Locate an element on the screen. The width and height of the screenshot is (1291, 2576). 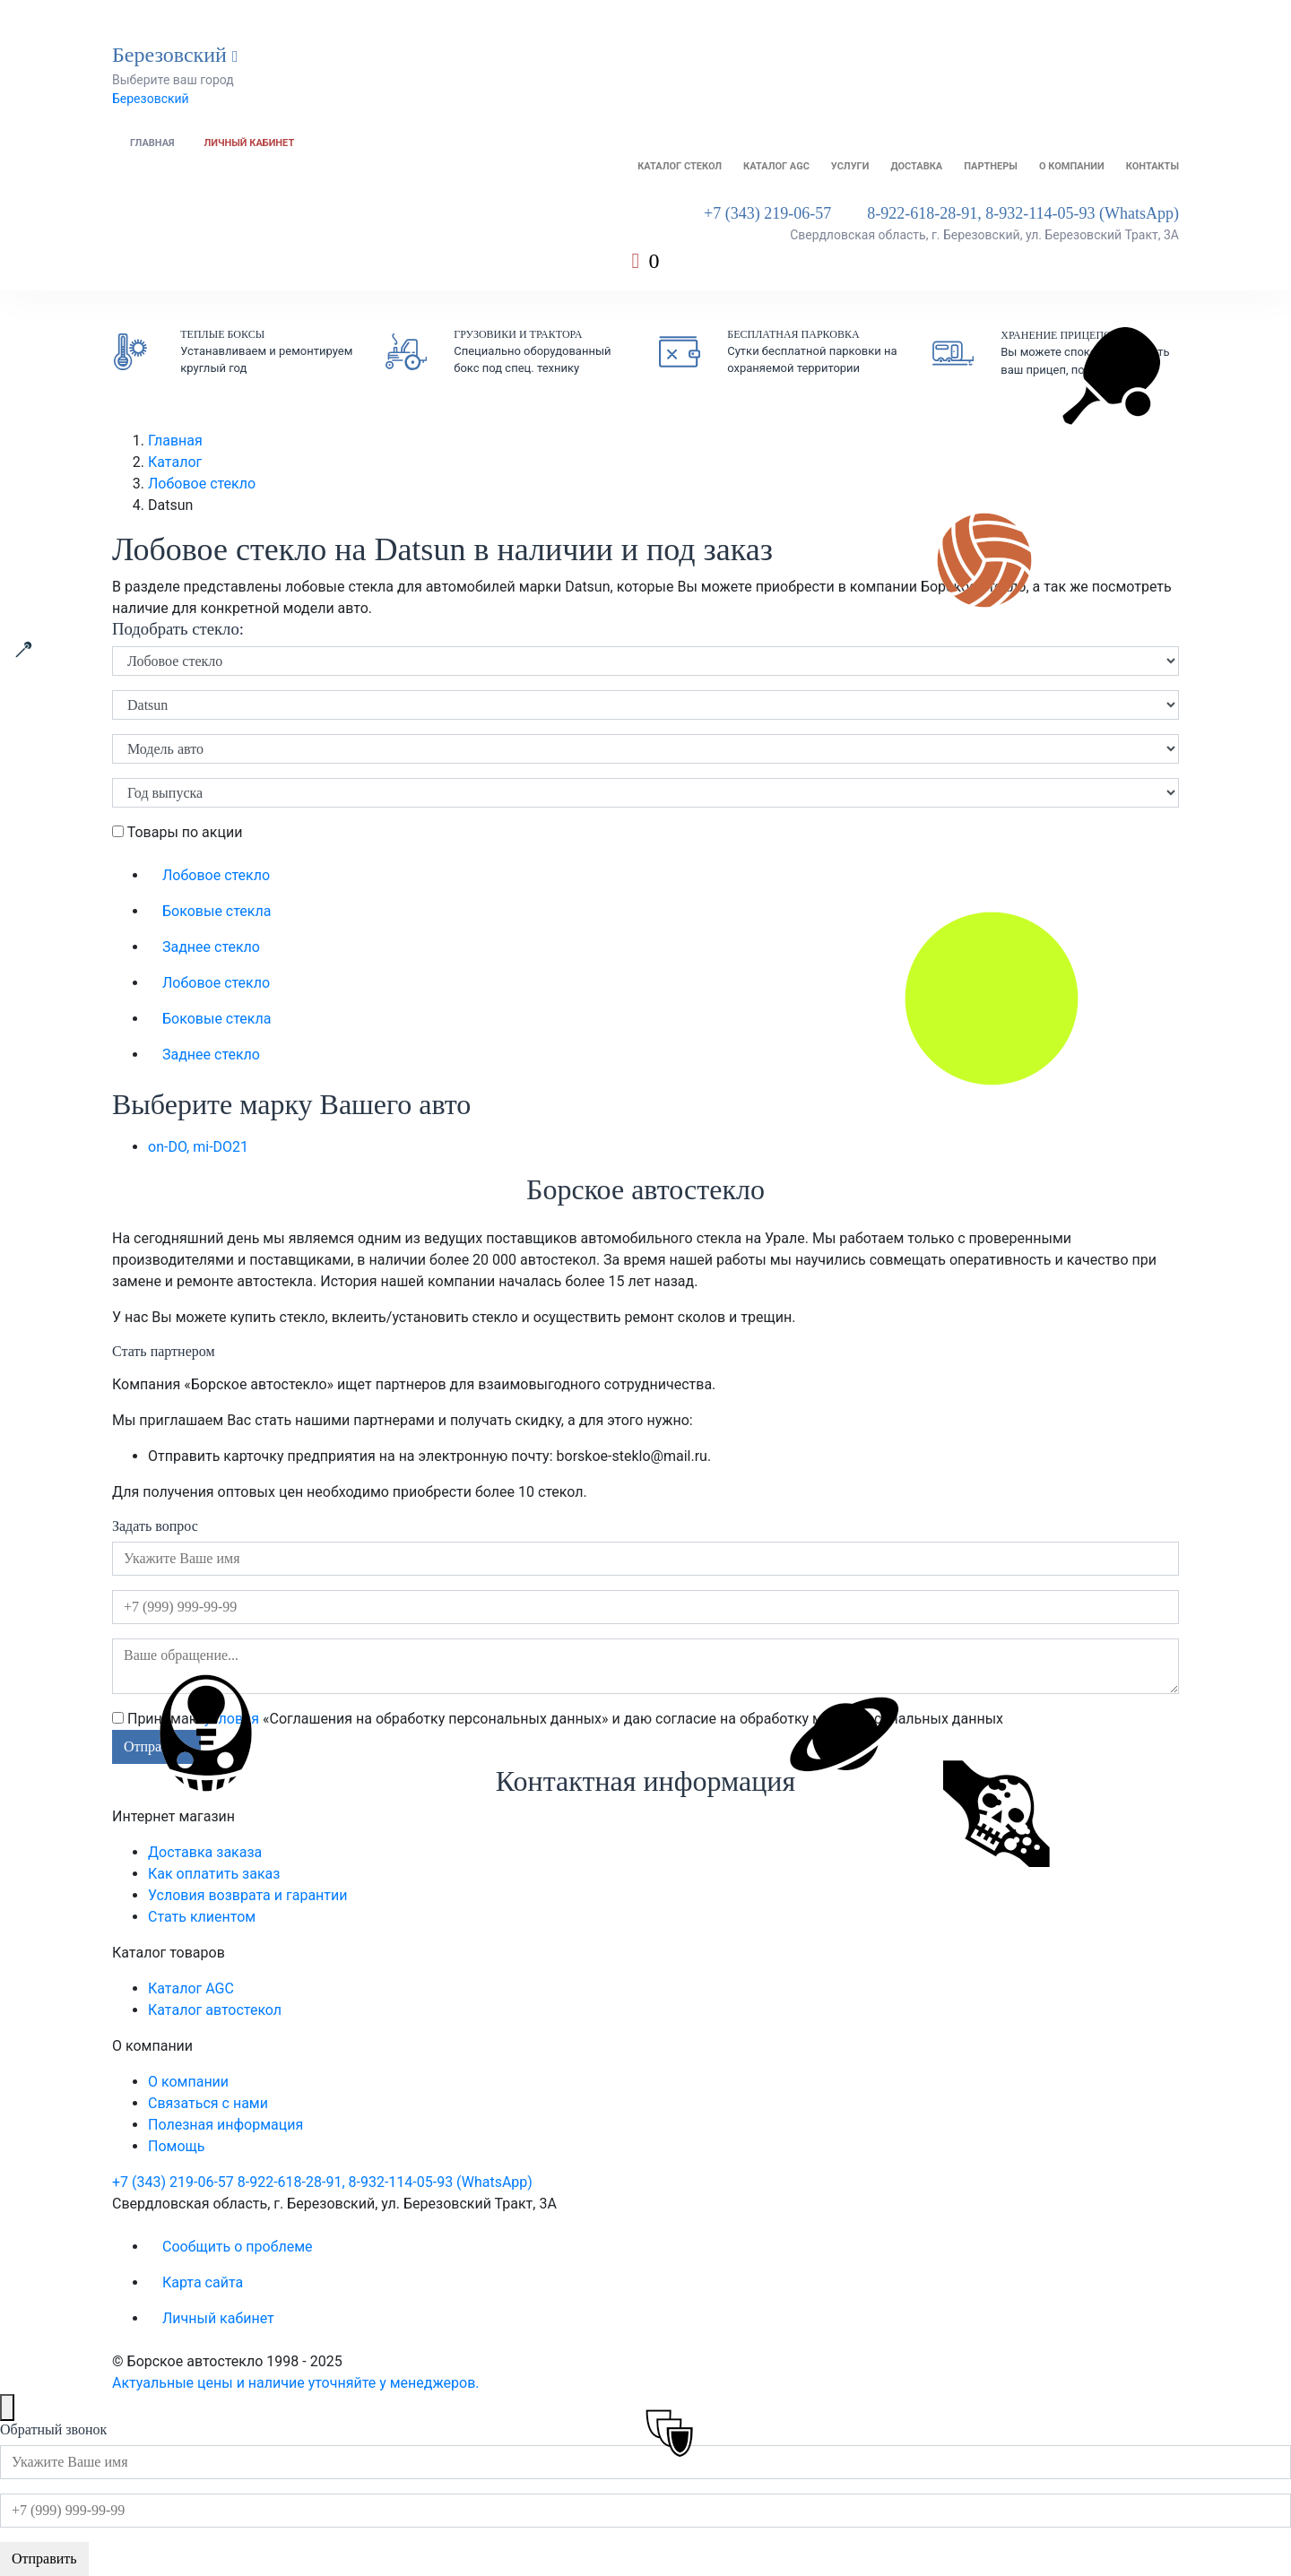
dental examination tool icon is located at coordinates (23, 649).